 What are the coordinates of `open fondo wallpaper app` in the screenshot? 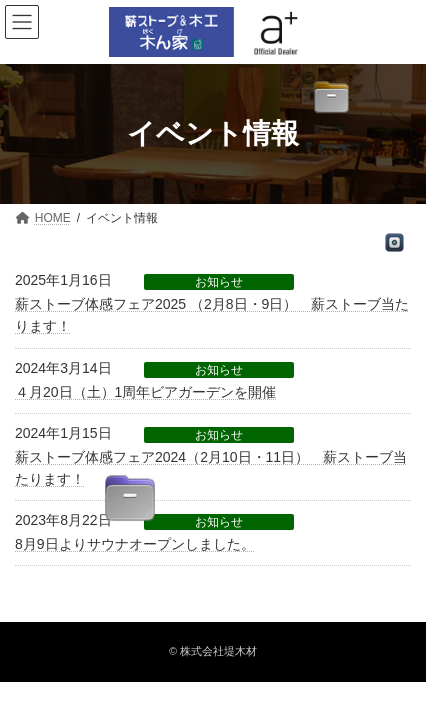 It's located at (394, 242).